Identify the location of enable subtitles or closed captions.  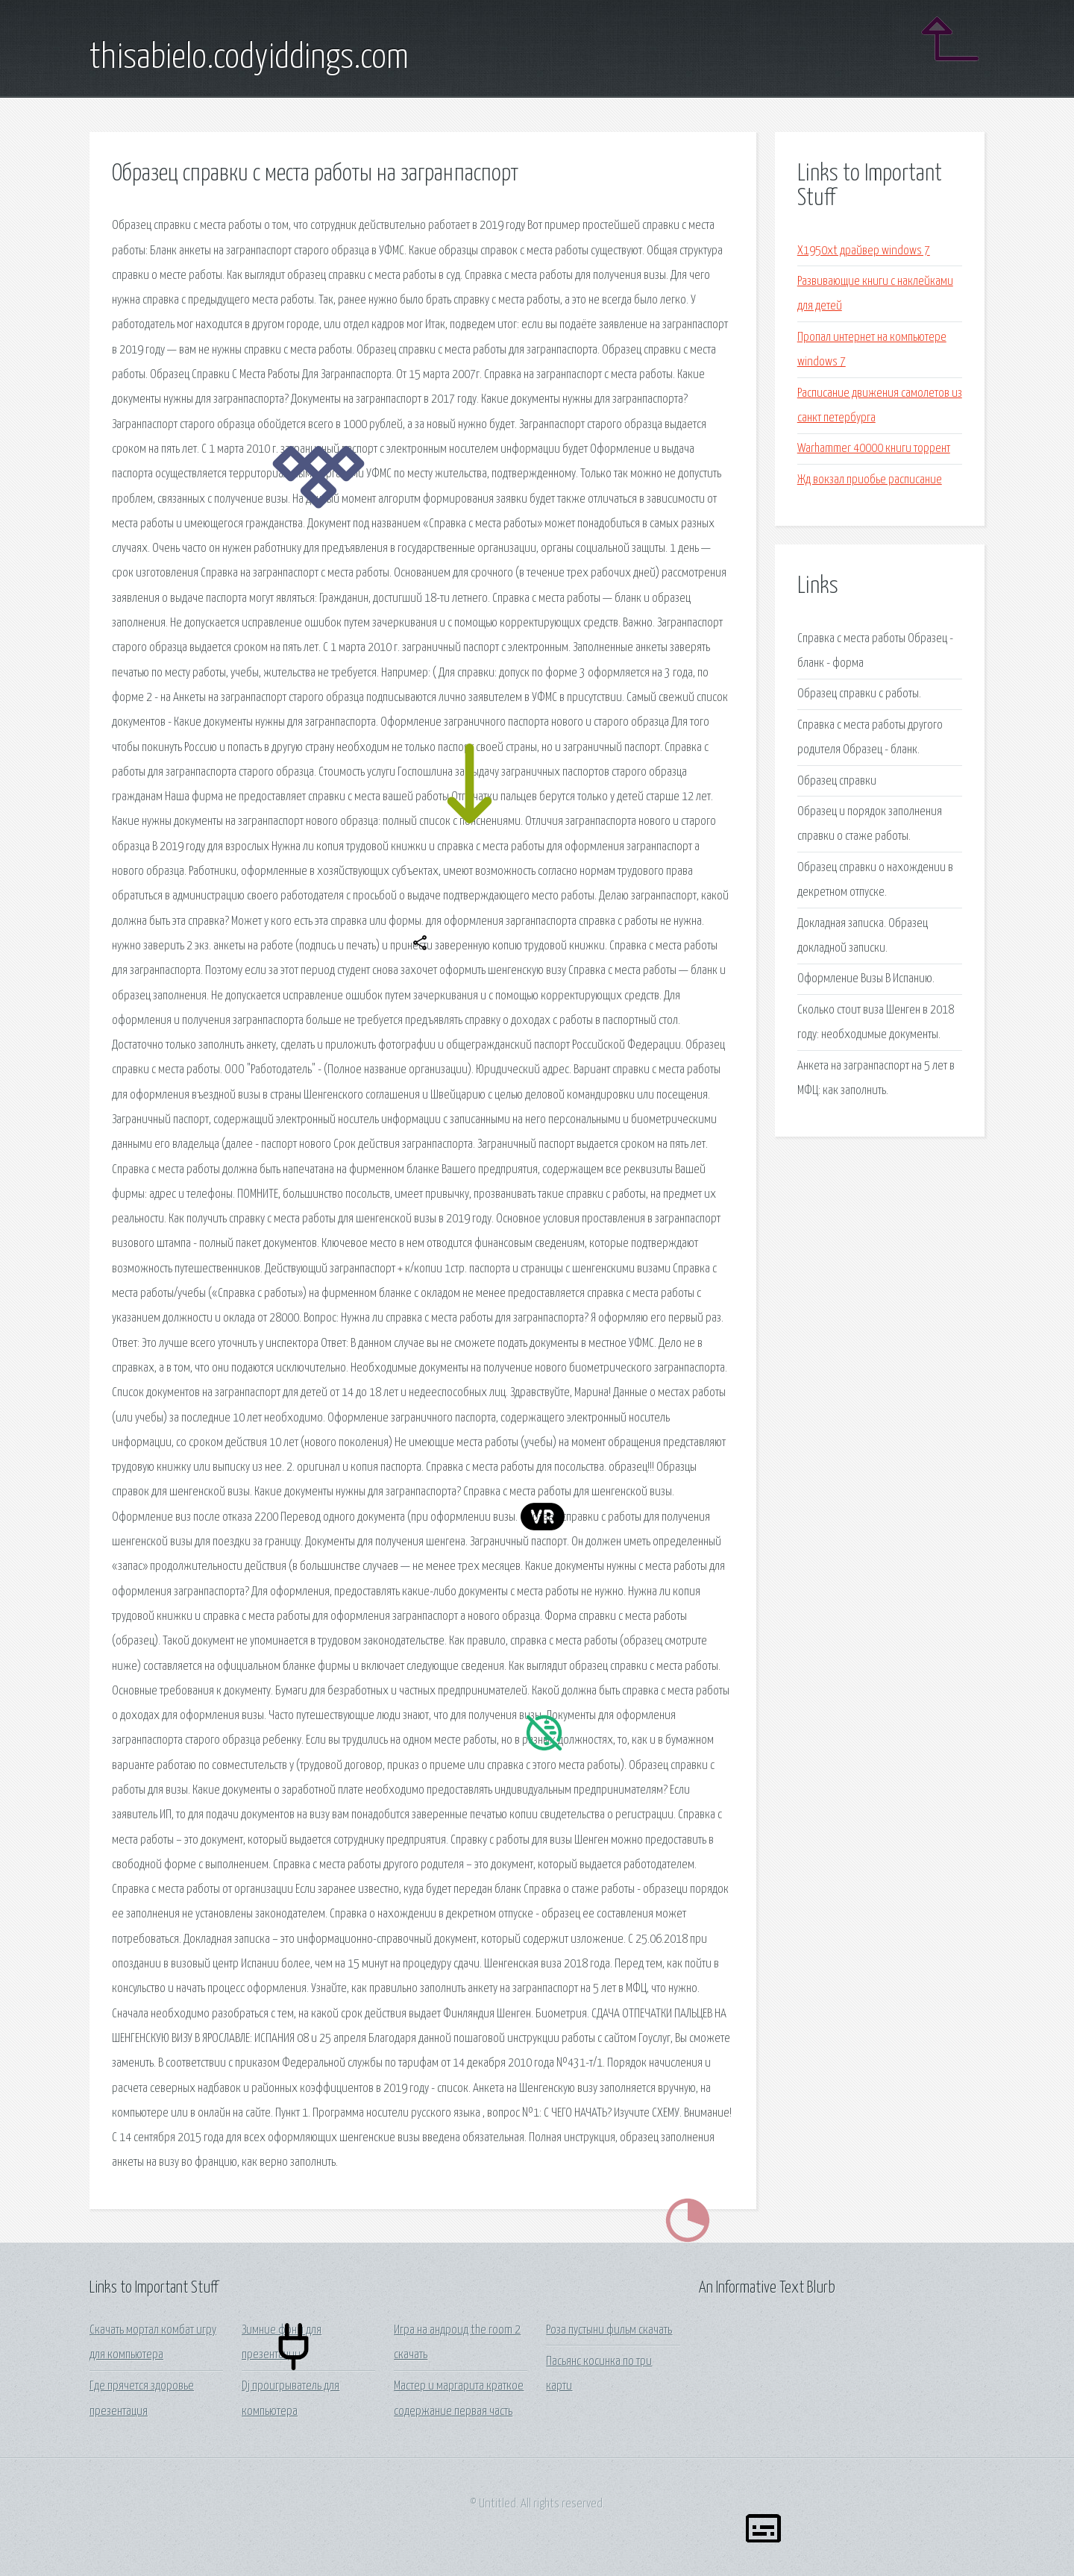
(763, 2528).